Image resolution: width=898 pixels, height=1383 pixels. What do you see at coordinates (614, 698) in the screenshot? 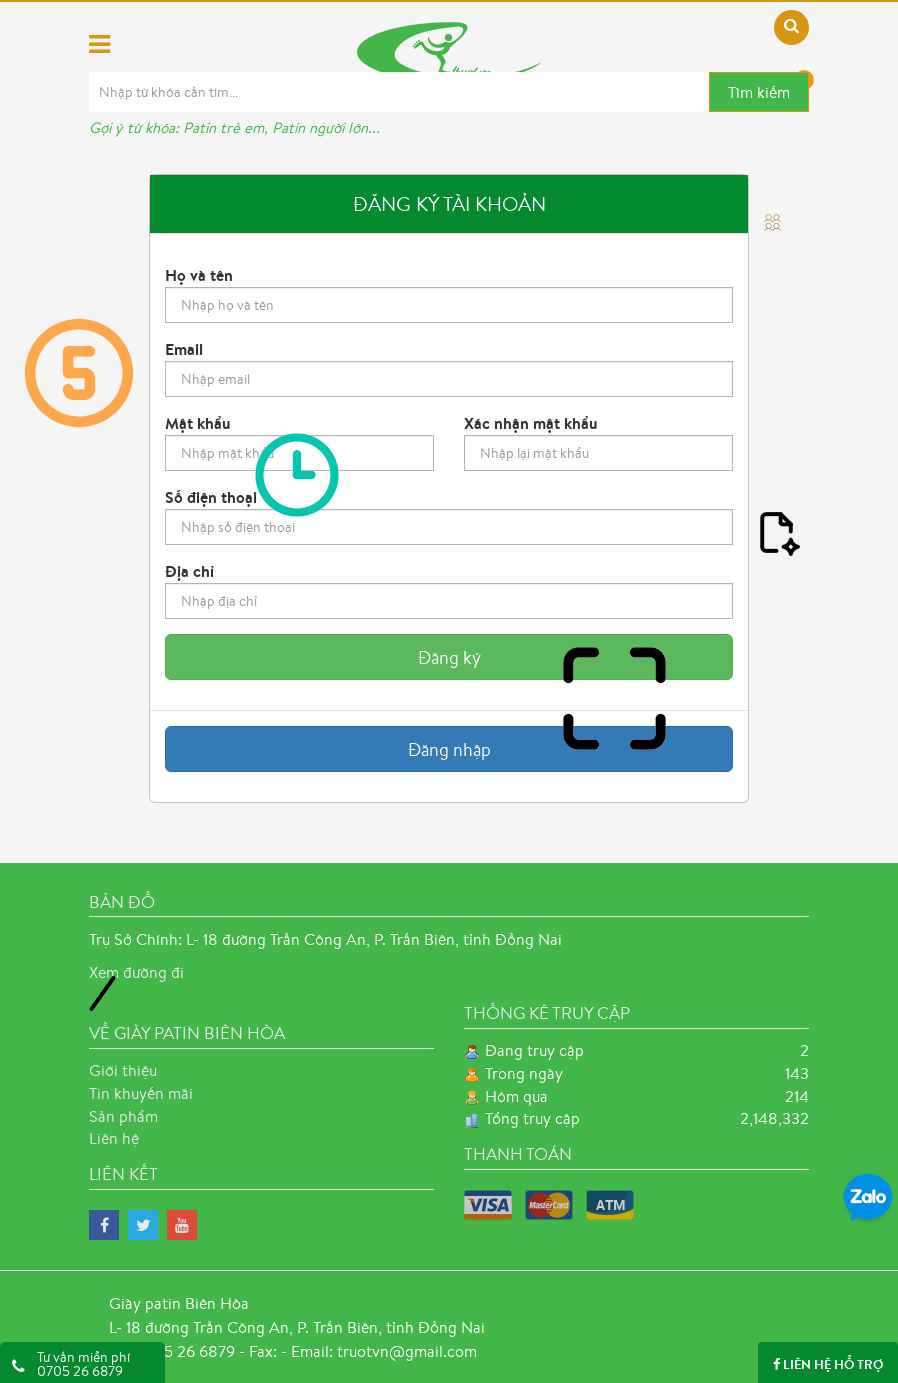
I see `maximize window to full screen` at bounding box center [614, 698].